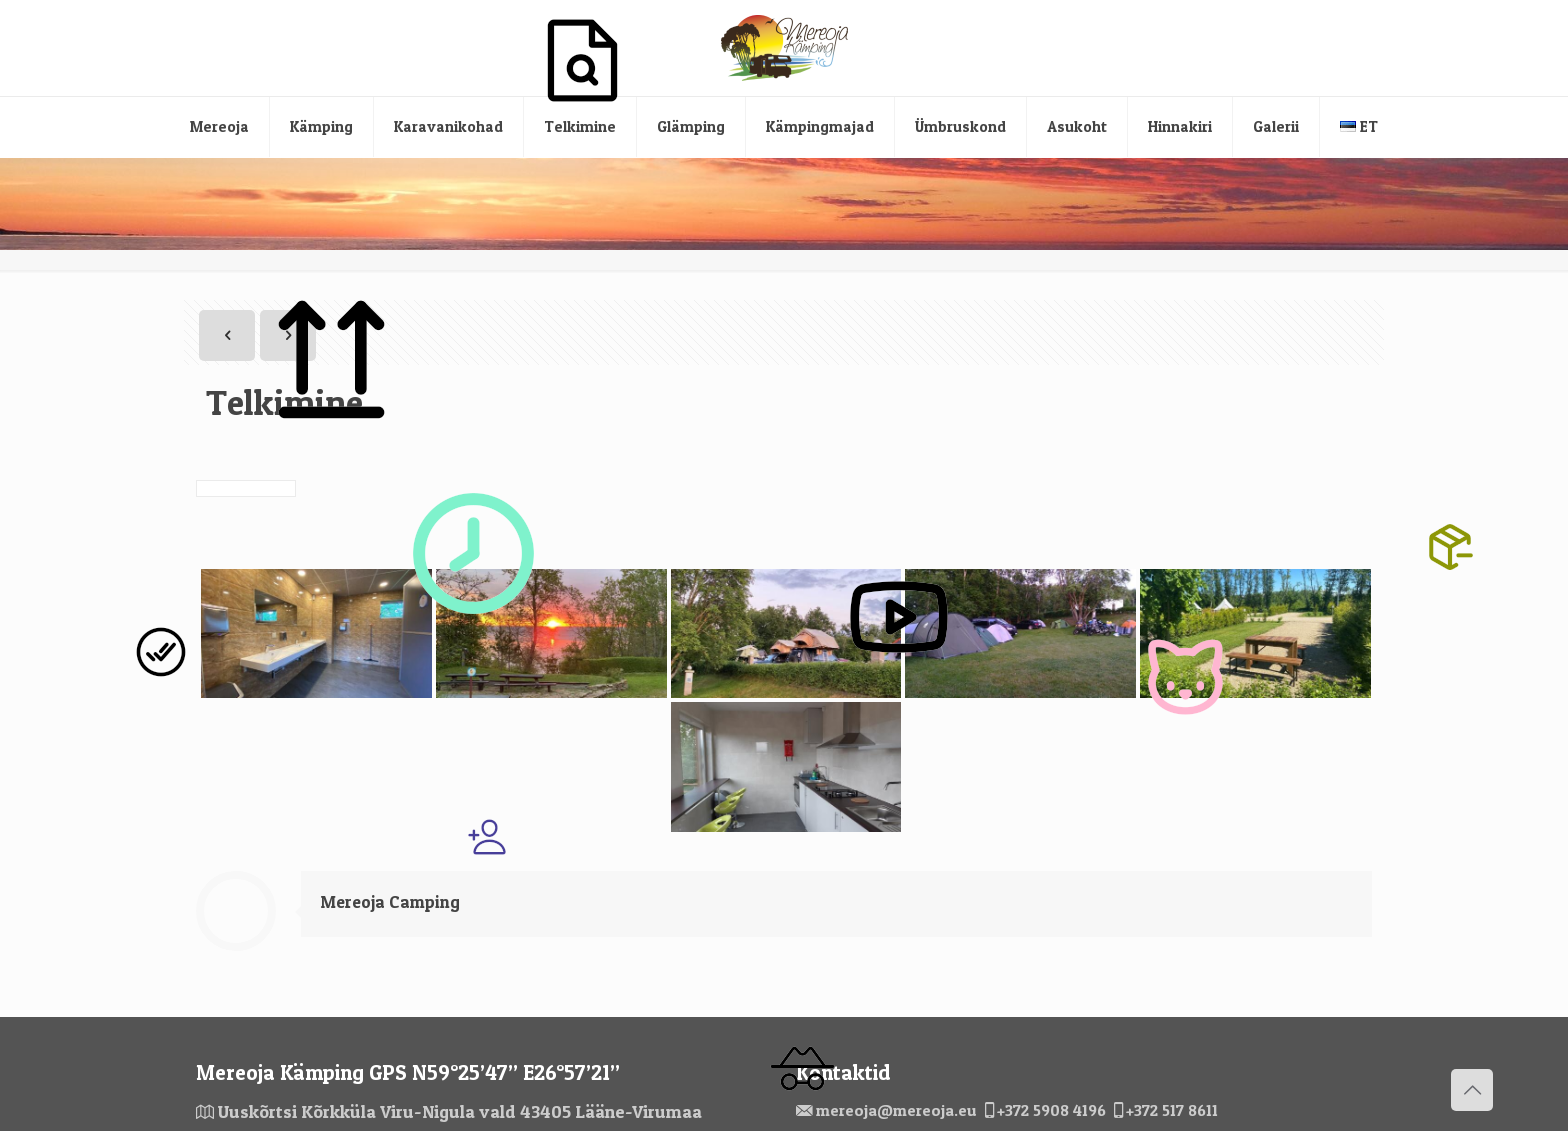 Image resolution: width=1568 pixels, height=1131 pixels. Describe the element at coordinates (473, 553) in the screenshot. I see `view current time` at that location.